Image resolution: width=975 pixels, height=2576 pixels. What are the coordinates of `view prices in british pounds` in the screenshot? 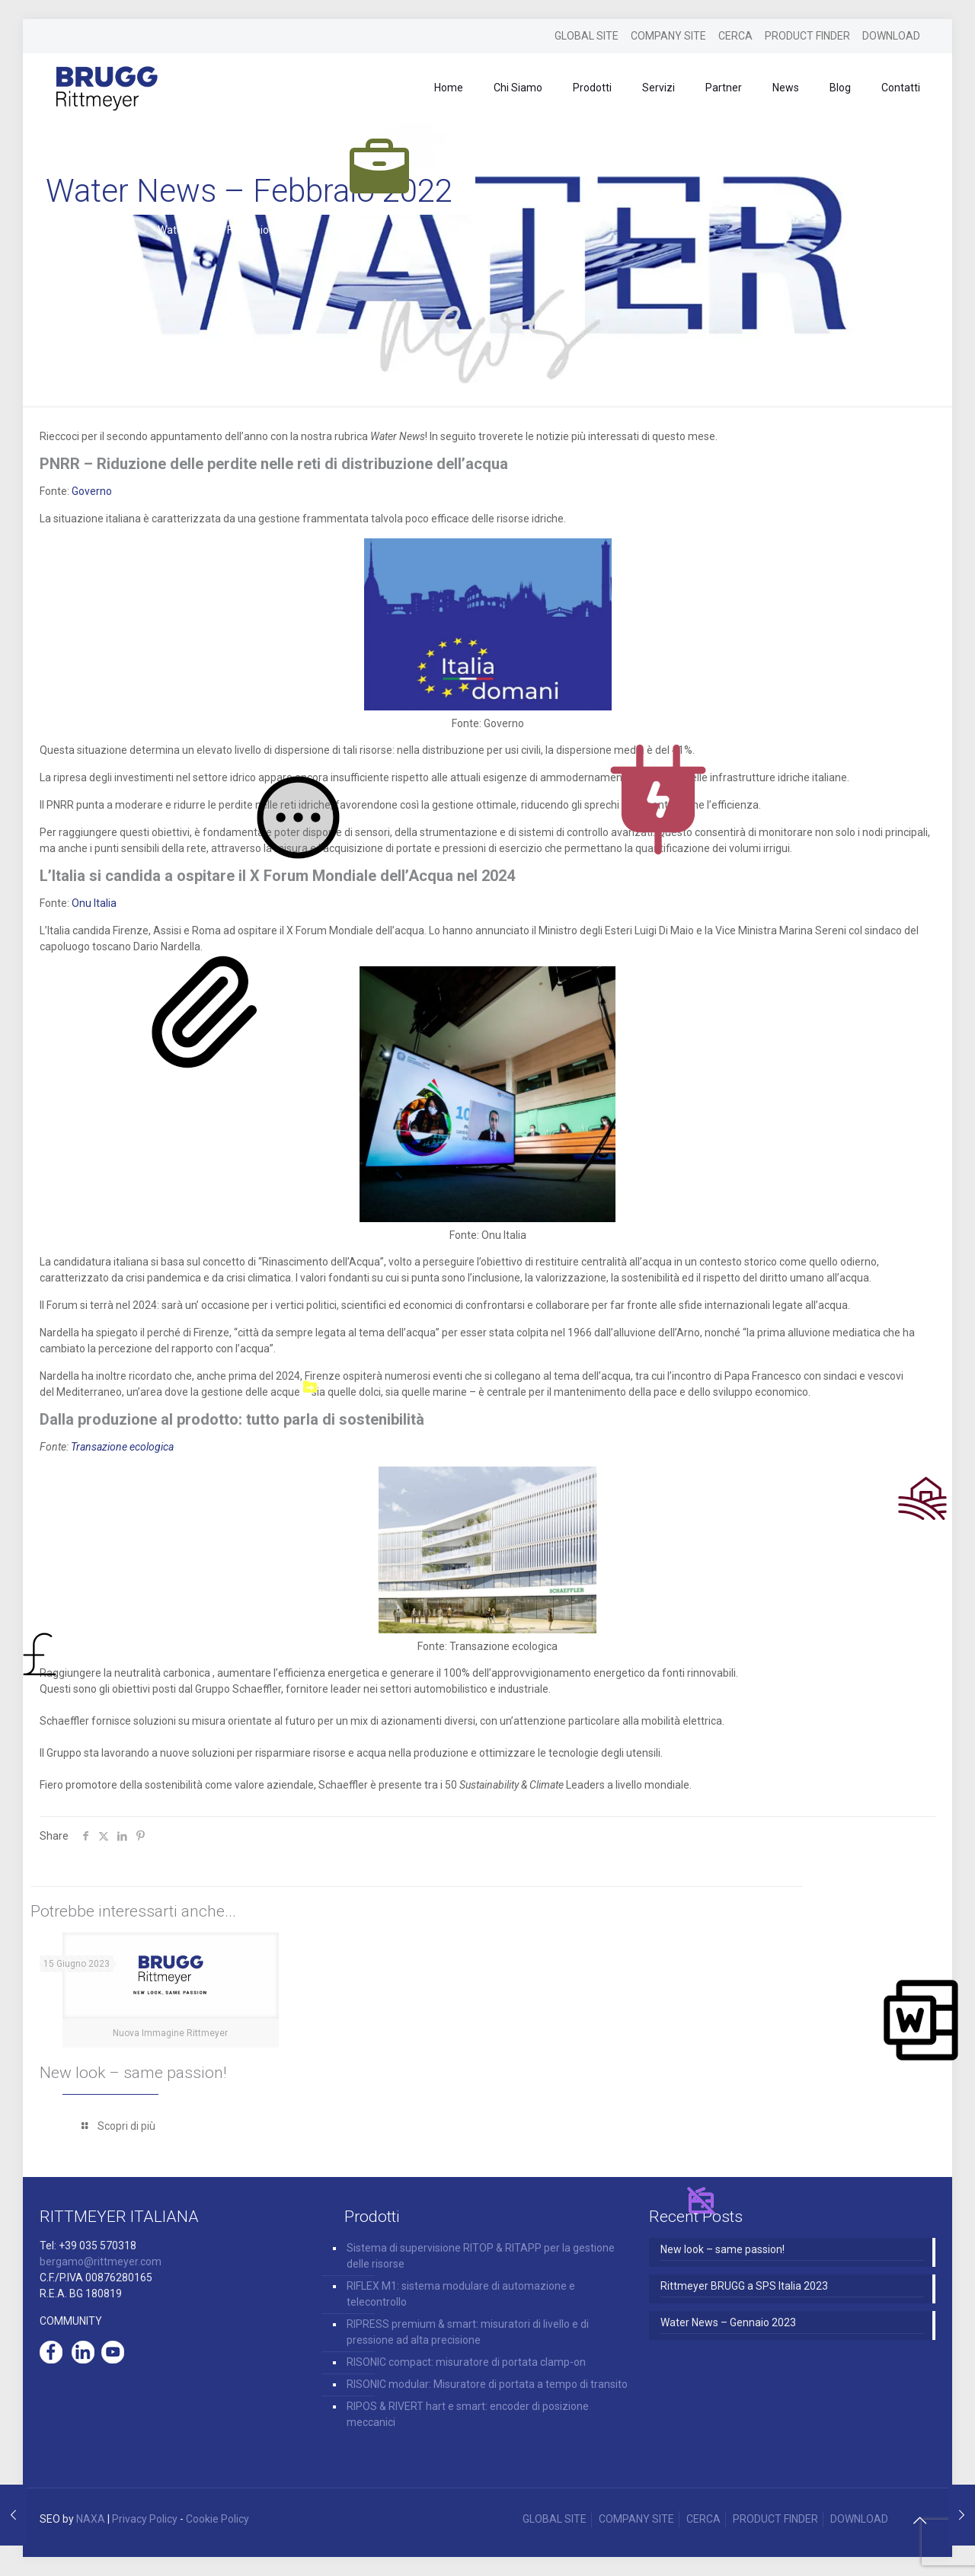 It's located at (41, 1655).